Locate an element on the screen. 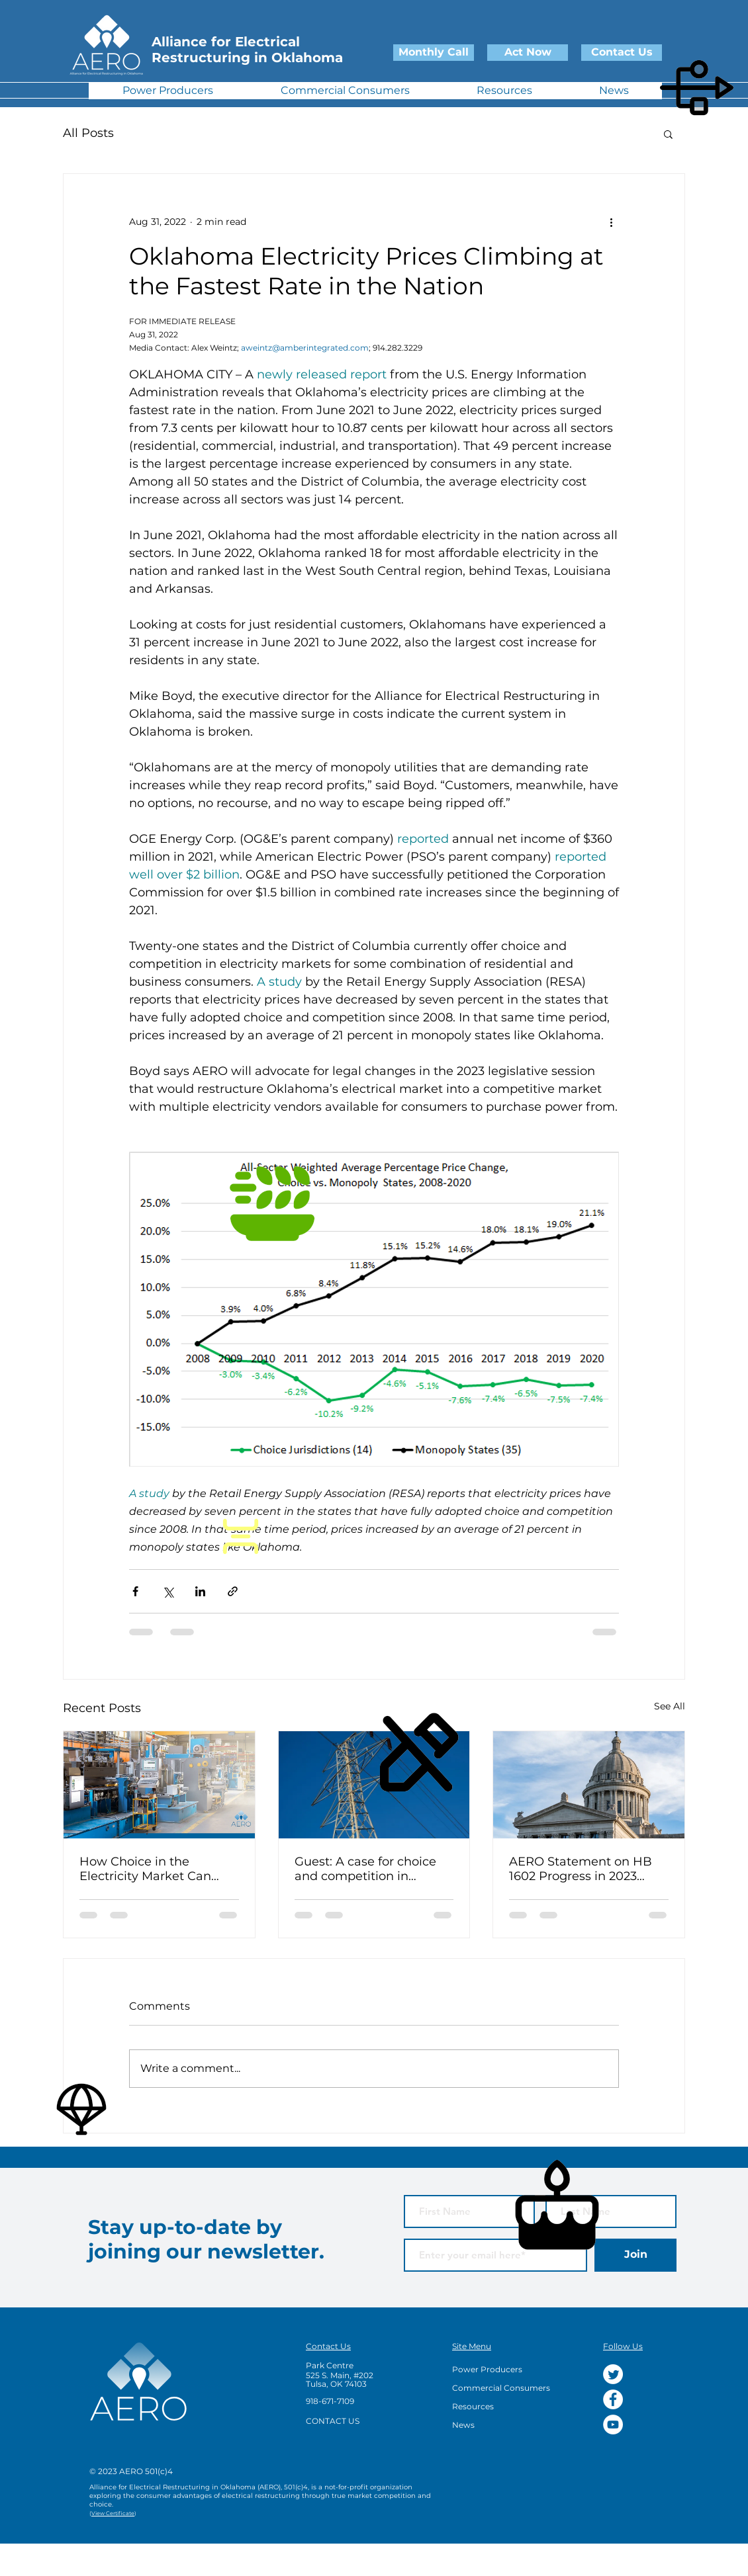  adjust vertical spacing between elements is located at coordinates (240, 1536).